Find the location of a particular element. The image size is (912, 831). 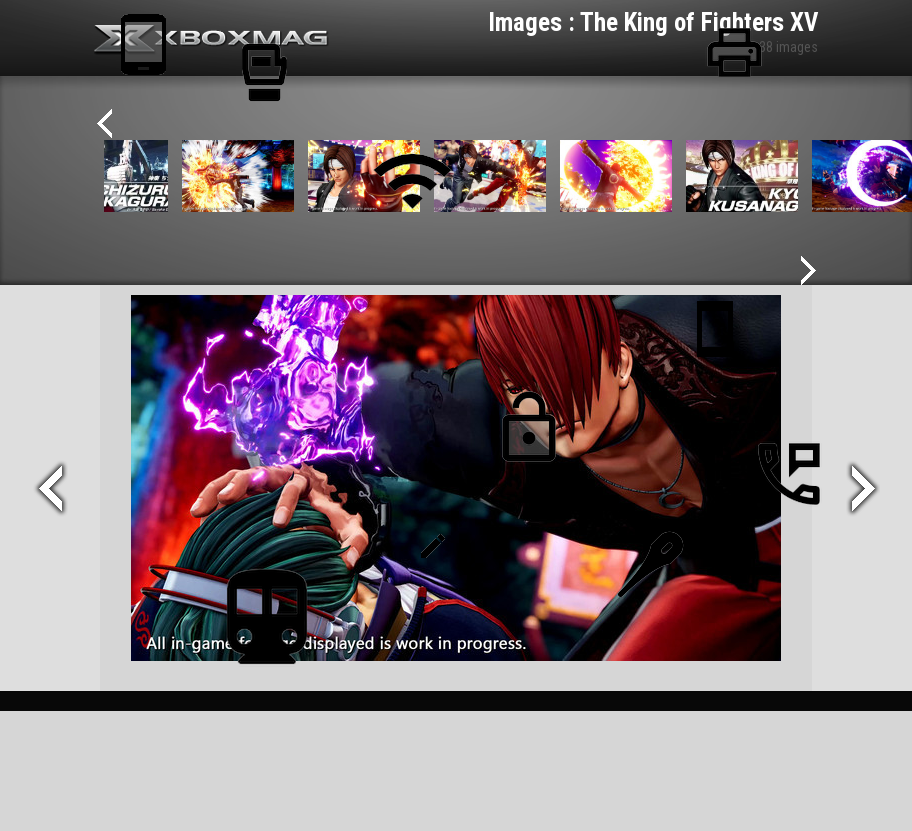

access mixed martial arts or boxing content is located at coordinates (264, 72).